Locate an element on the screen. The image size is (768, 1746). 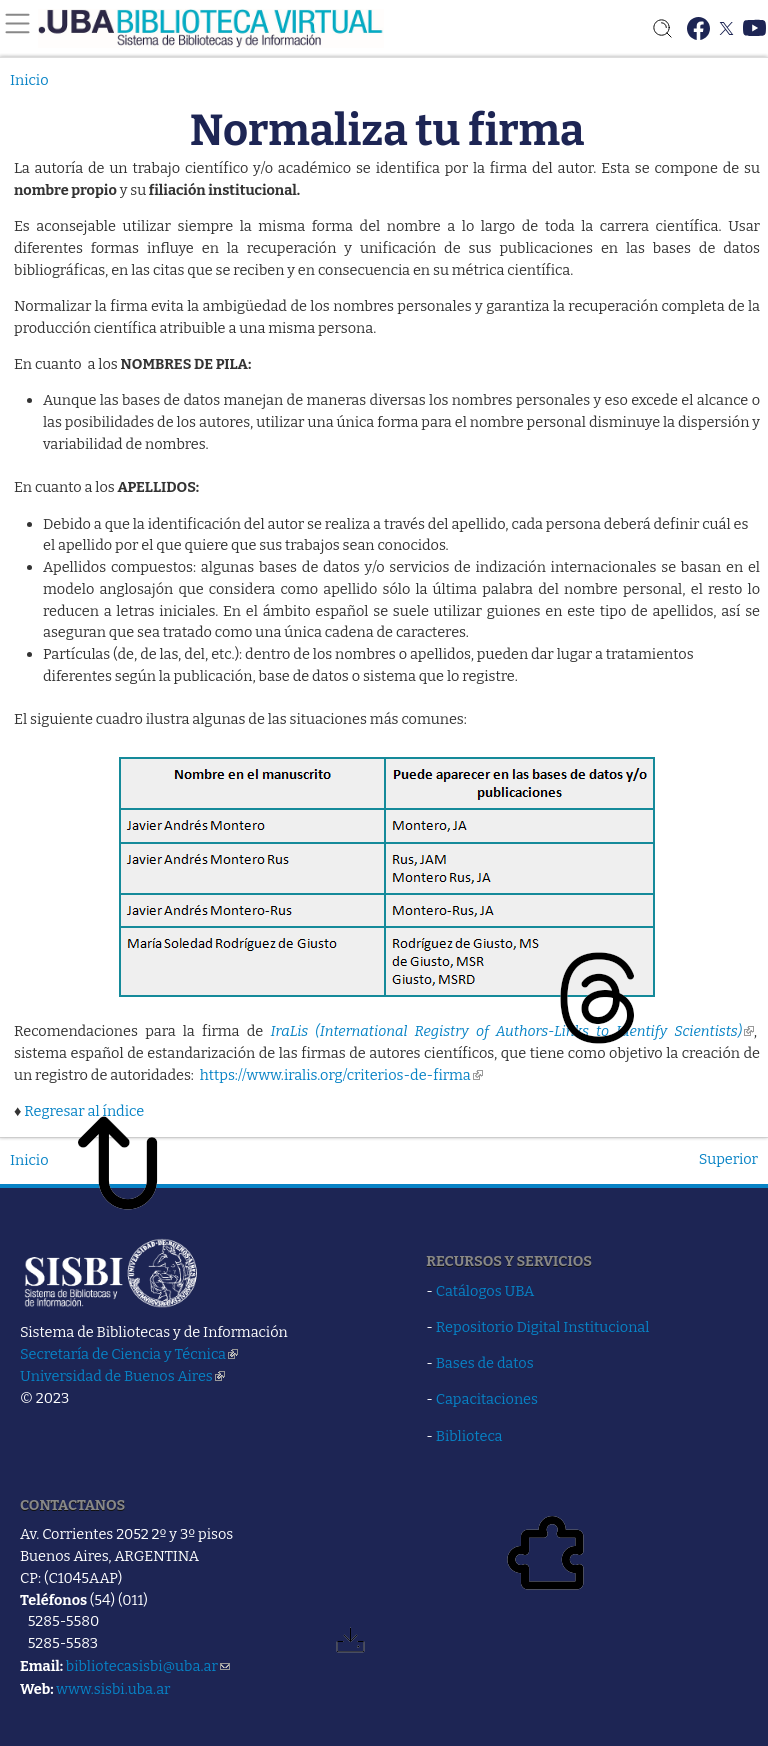
go back to previous screen or section is located at coordinates (121, 1163).